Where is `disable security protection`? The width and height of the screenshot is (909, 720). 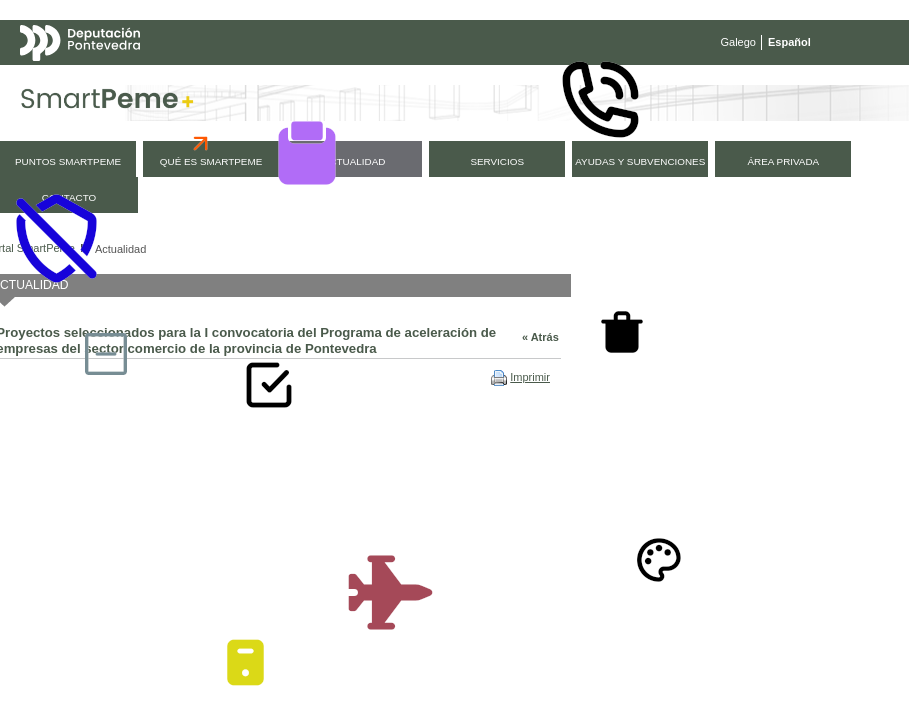 disable security protection is located at coordinates (56, 238).